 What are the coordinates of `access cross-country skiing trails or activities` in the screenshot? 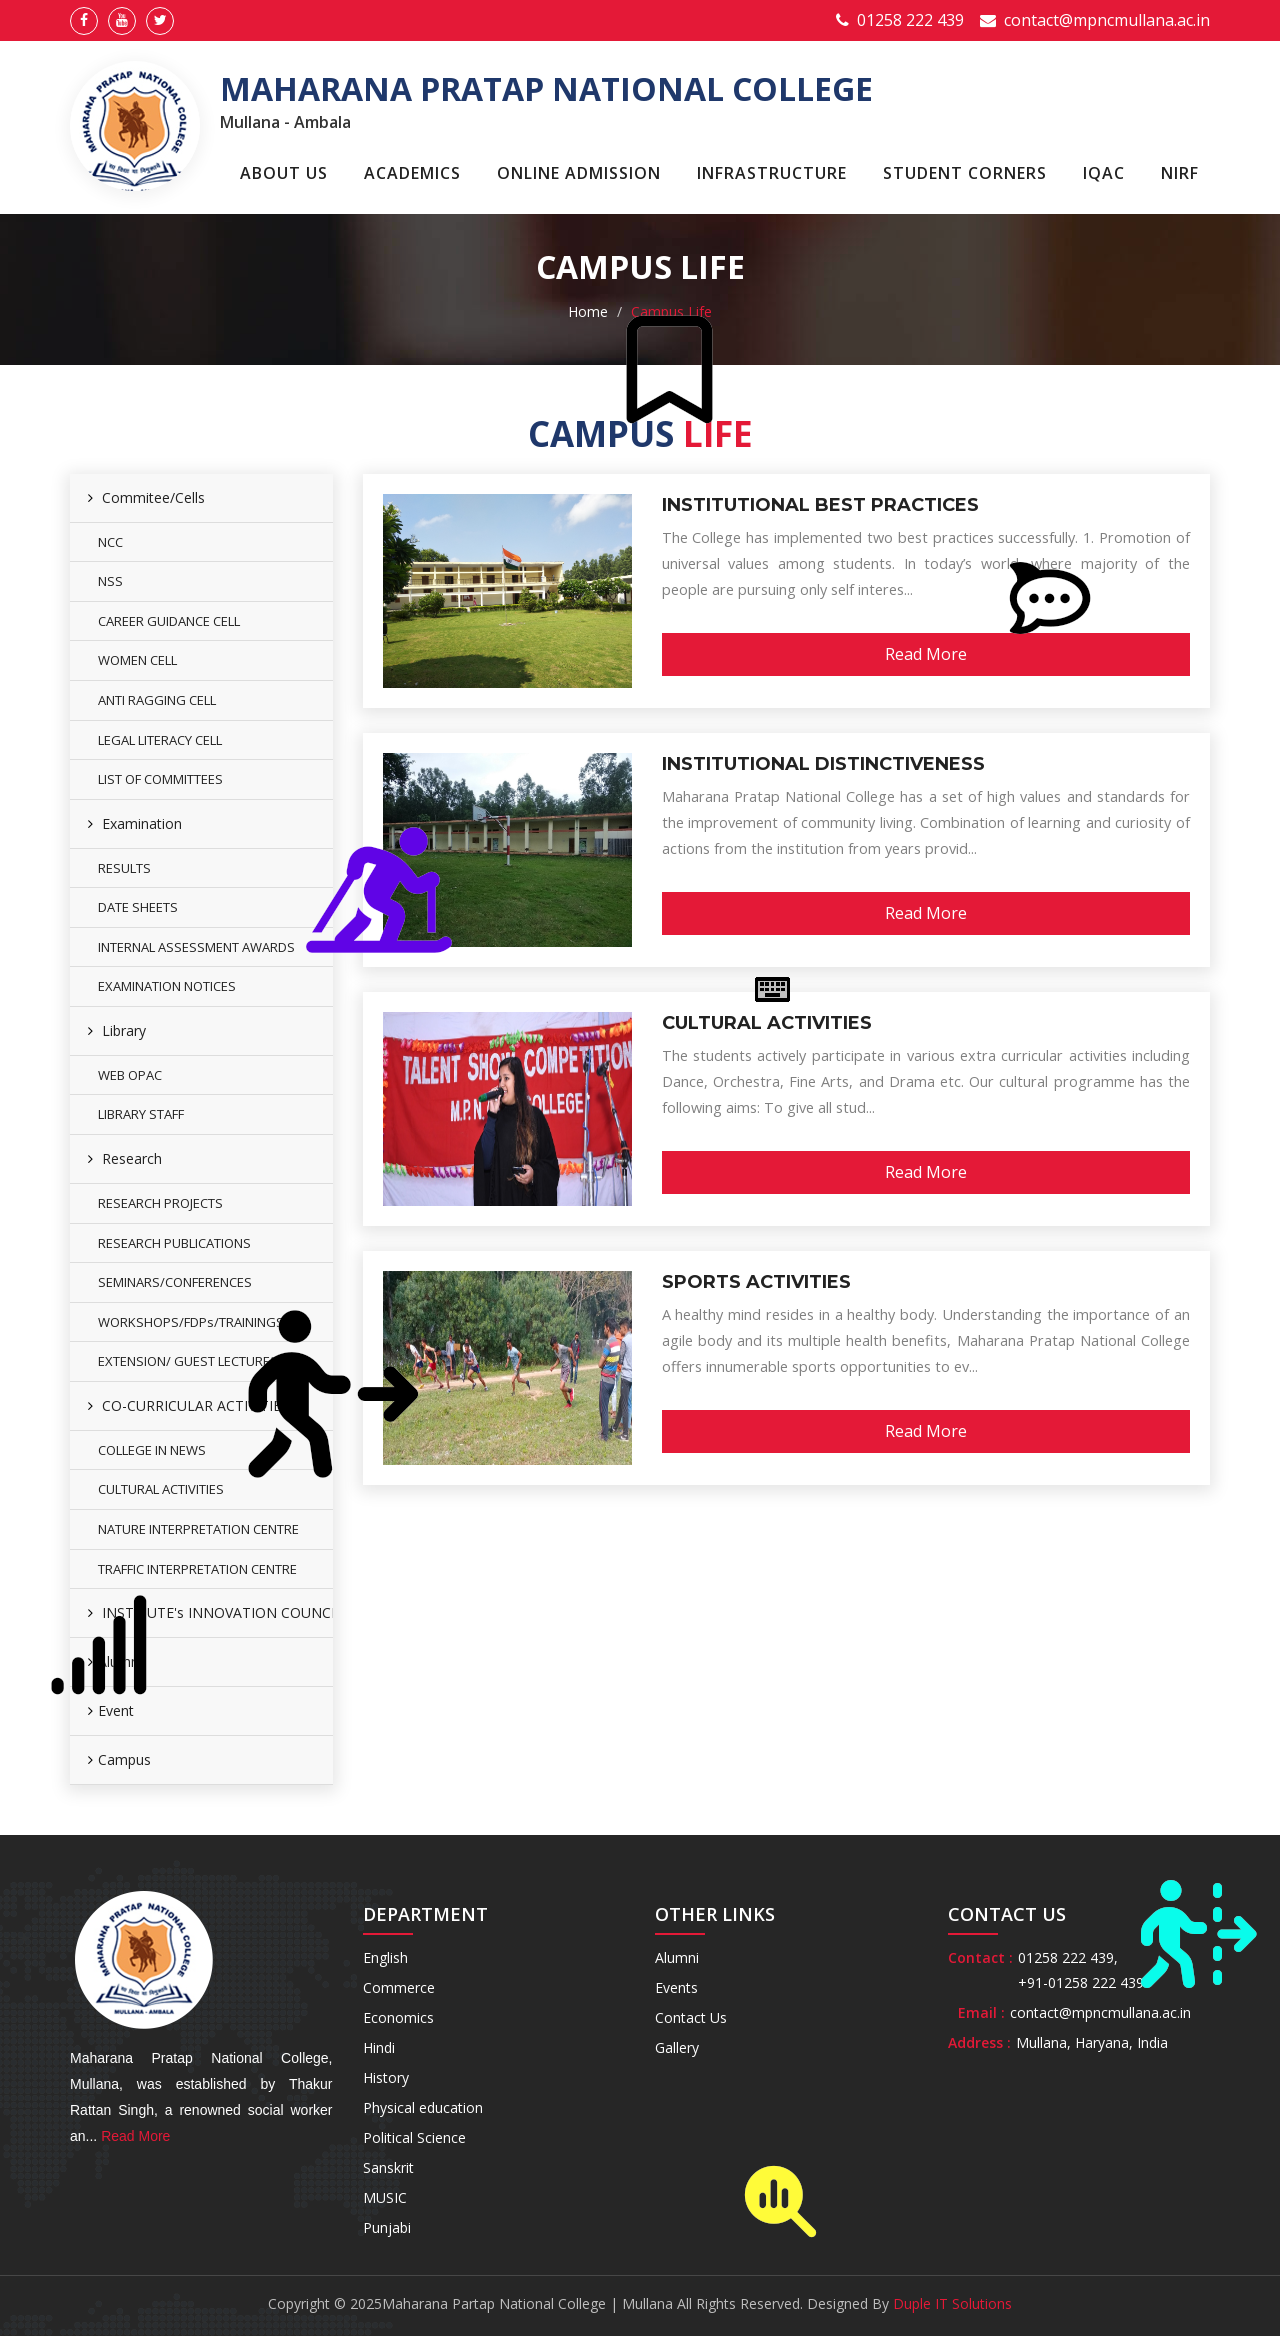 It's located at (379, 888).